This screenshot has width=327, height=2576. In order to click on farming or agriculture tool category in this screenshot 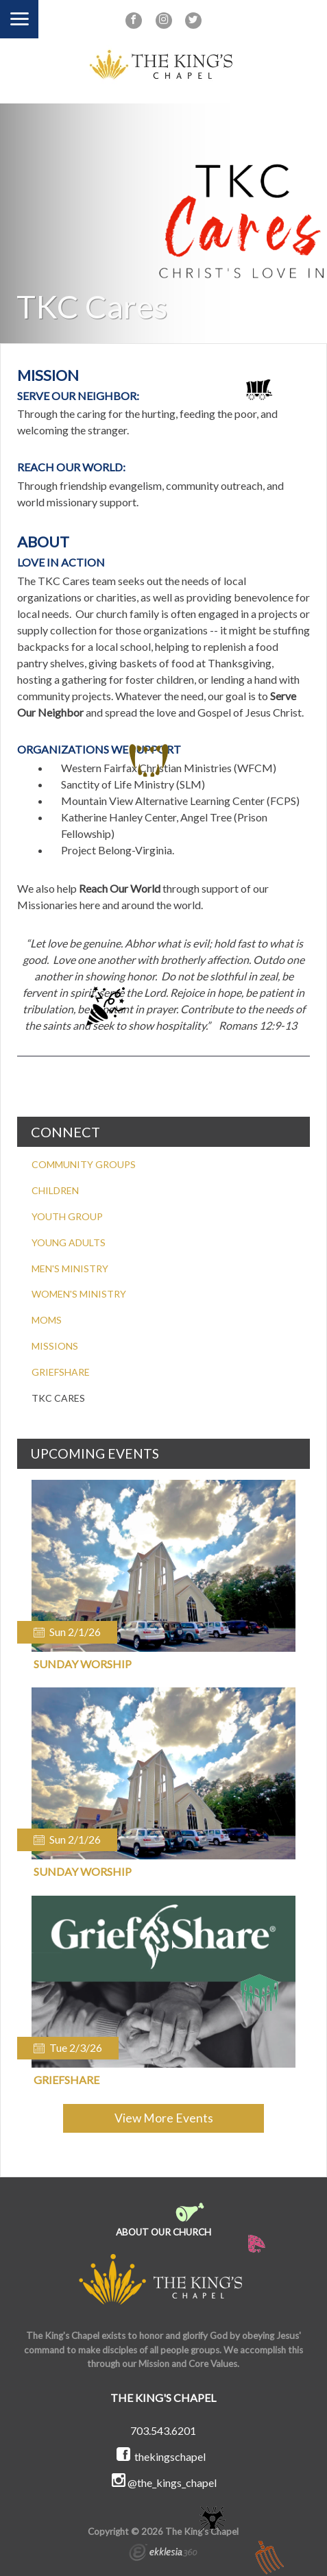, I will do `click(269, 2558)`.